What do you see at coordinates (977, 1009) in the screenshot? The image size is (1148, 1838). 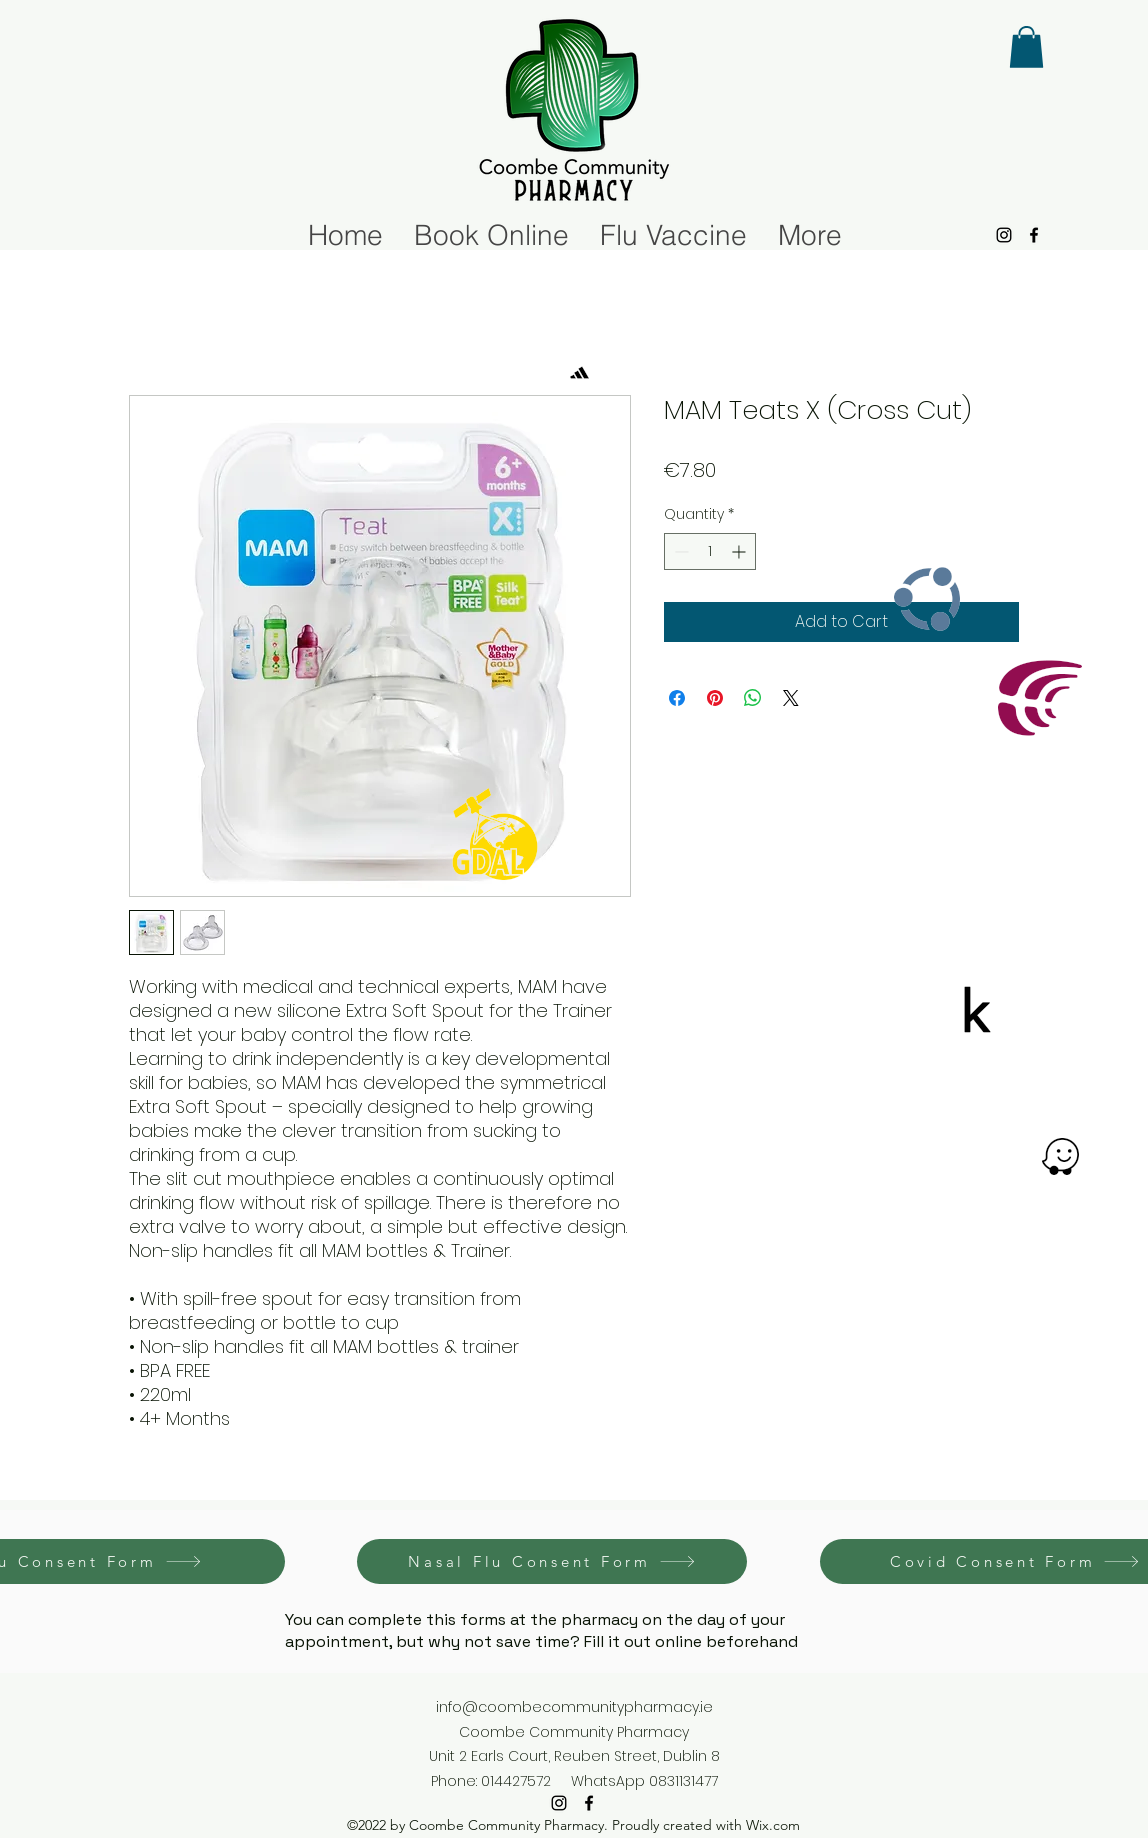 I see `link to kaggle profile or account` at bounding box center [977, 1009].